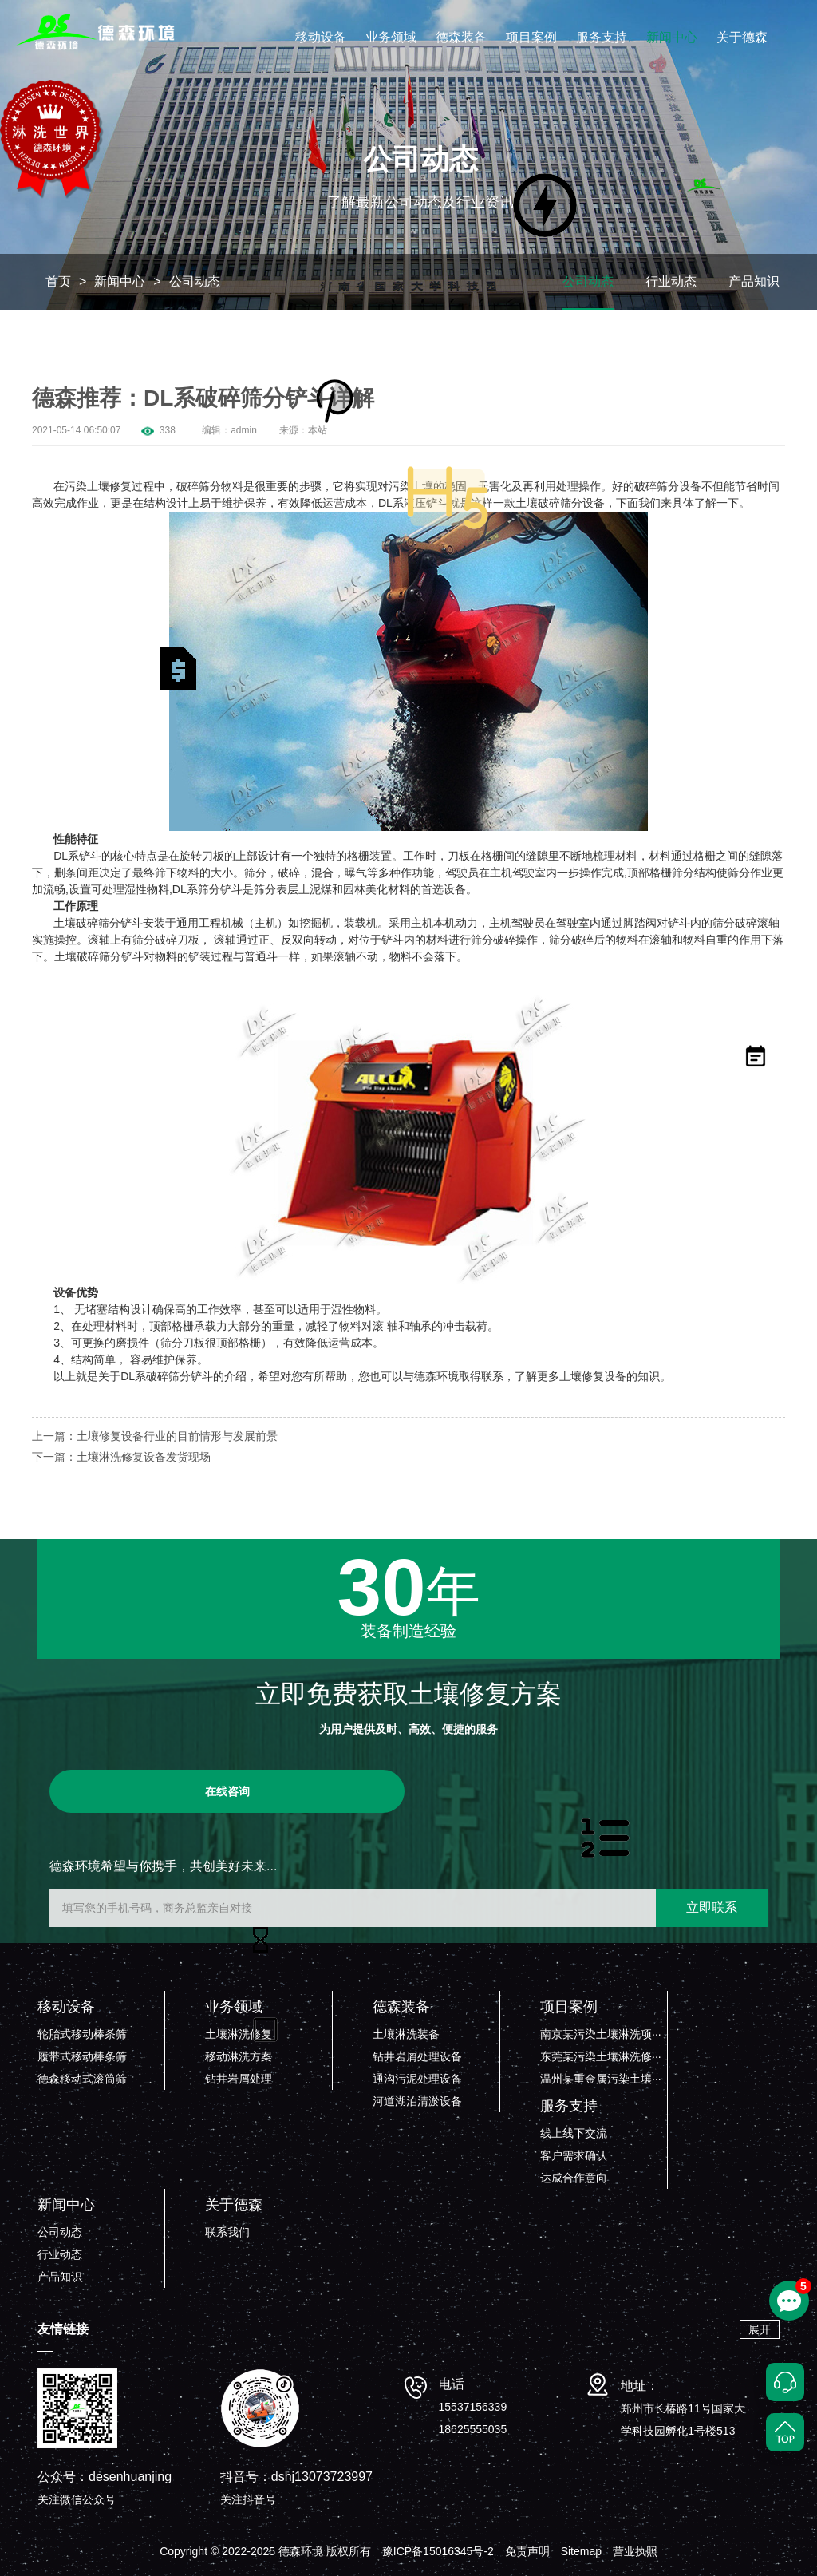 The image size is (817, 2576). I want to click on indicates offline mode with cached content available, so click(545, 205).